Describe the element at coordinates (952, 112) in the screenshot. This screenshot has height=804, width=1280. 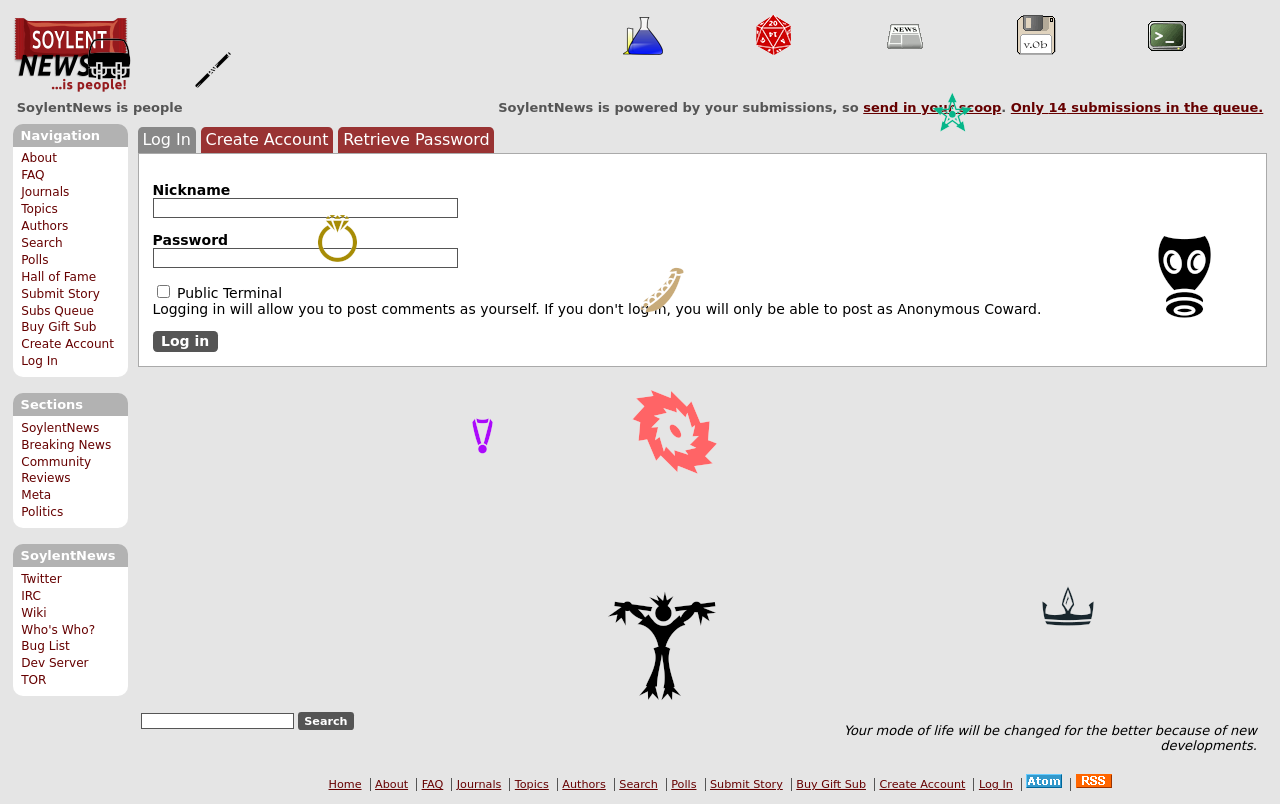
I see `level up or rank promotion indicator` at that location.